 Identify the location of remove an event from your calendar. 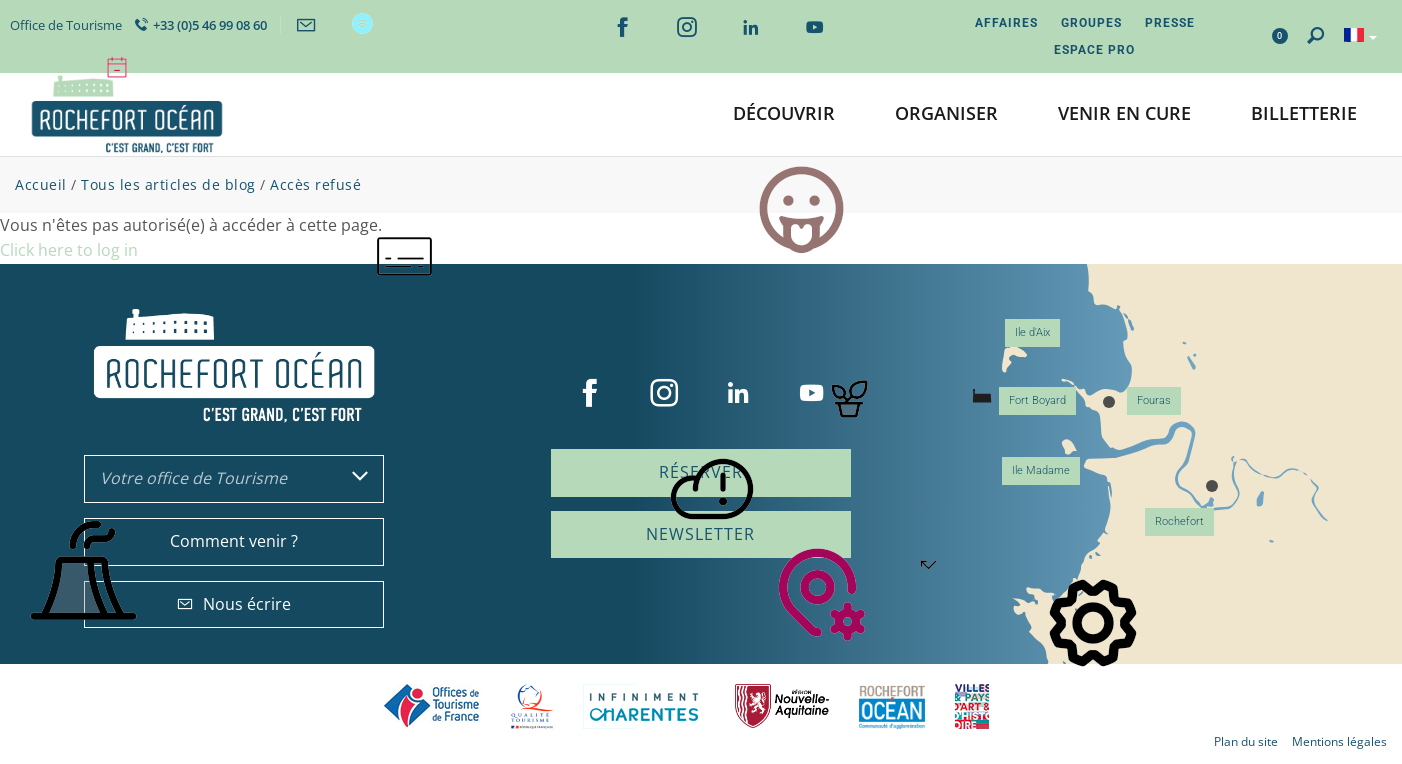
(117, 68).